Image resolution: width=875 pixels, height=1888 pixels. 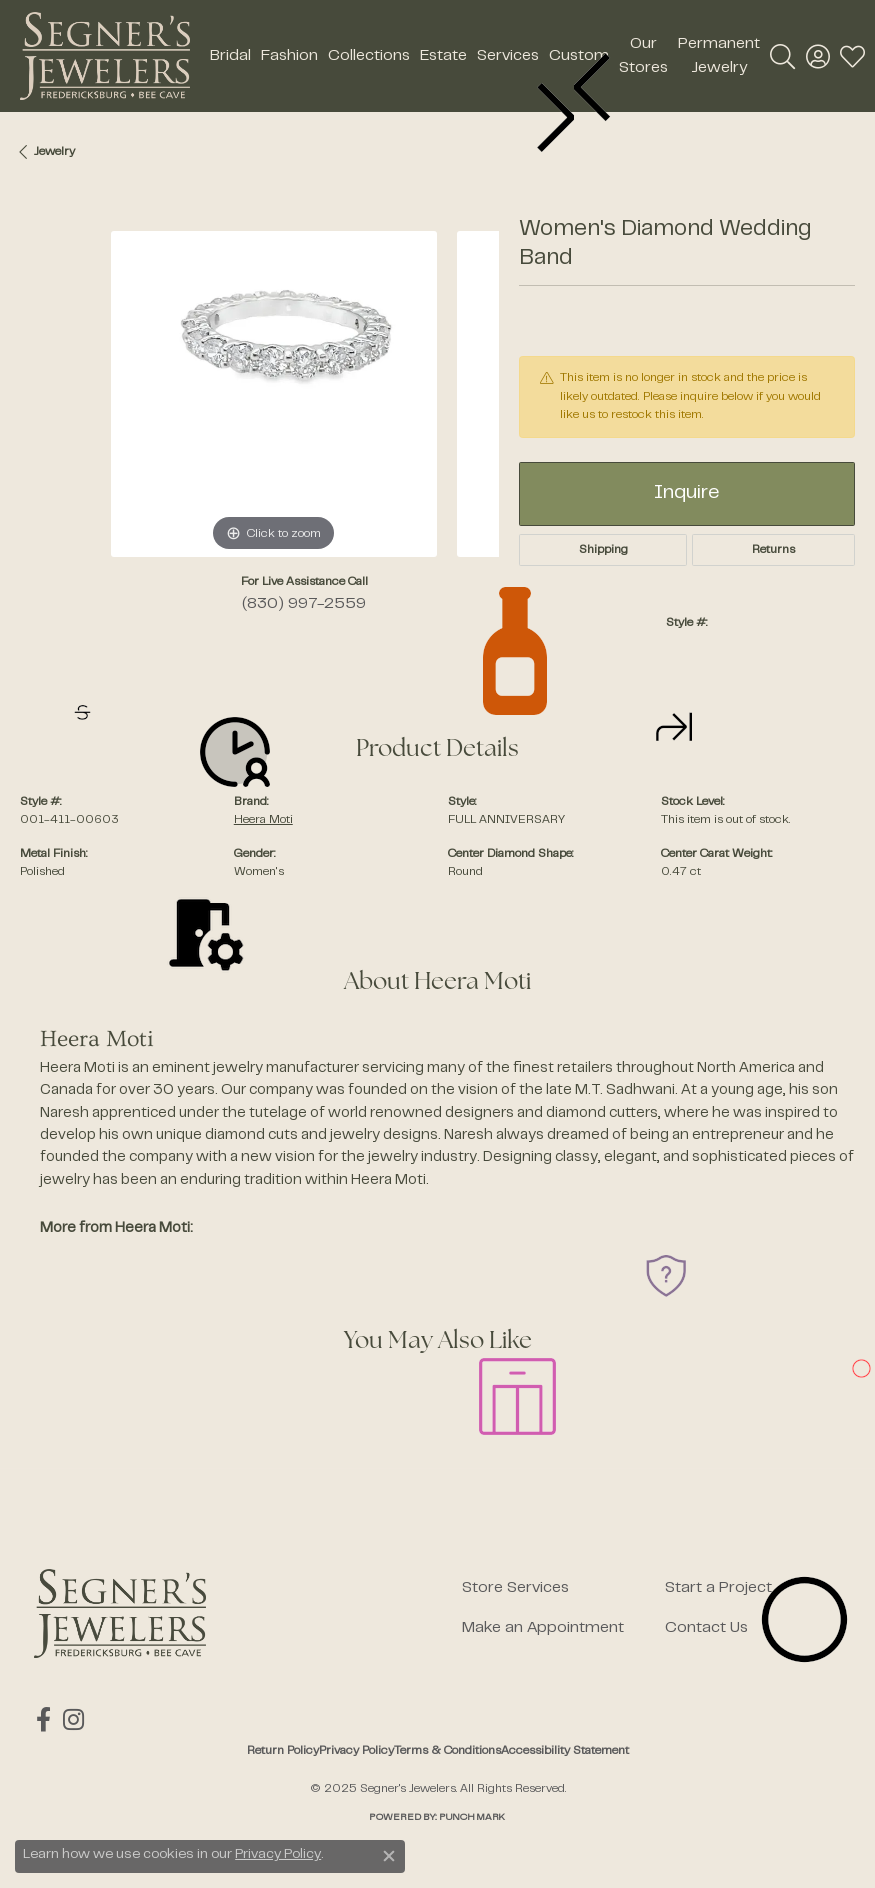 What do you see at coordinates (574, 105) in the screenshot?
I see `connect to a remote server or machine` at bounding box center [574, 105].